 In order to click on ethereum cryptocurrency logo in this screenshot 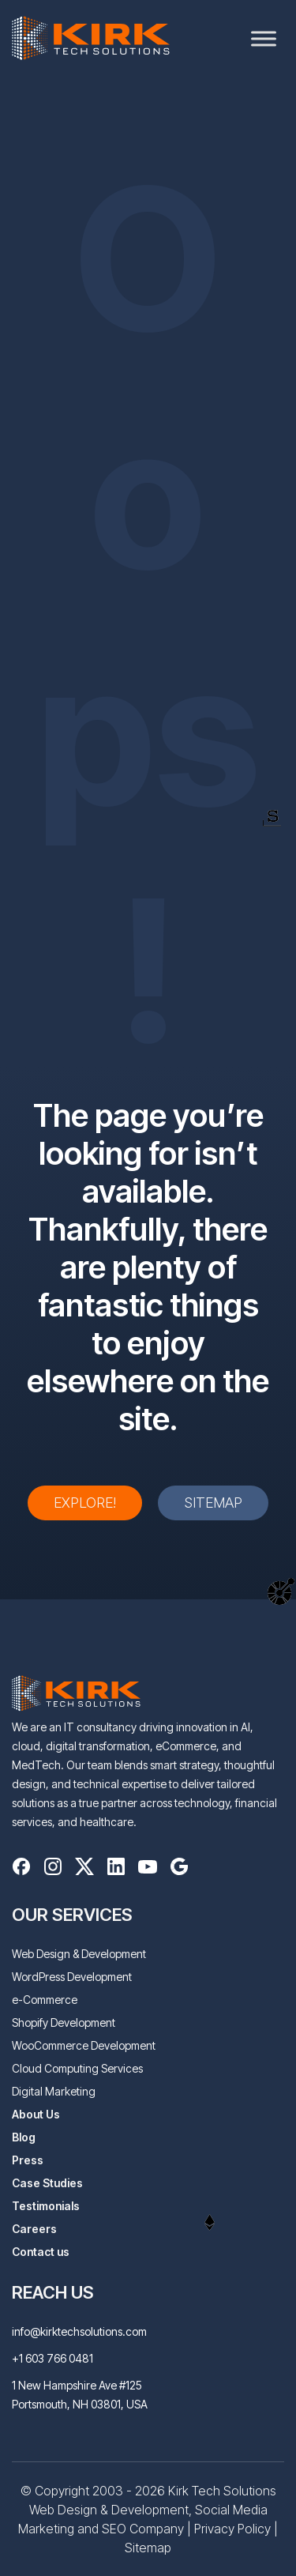, I will do `click(209, 2222)`.